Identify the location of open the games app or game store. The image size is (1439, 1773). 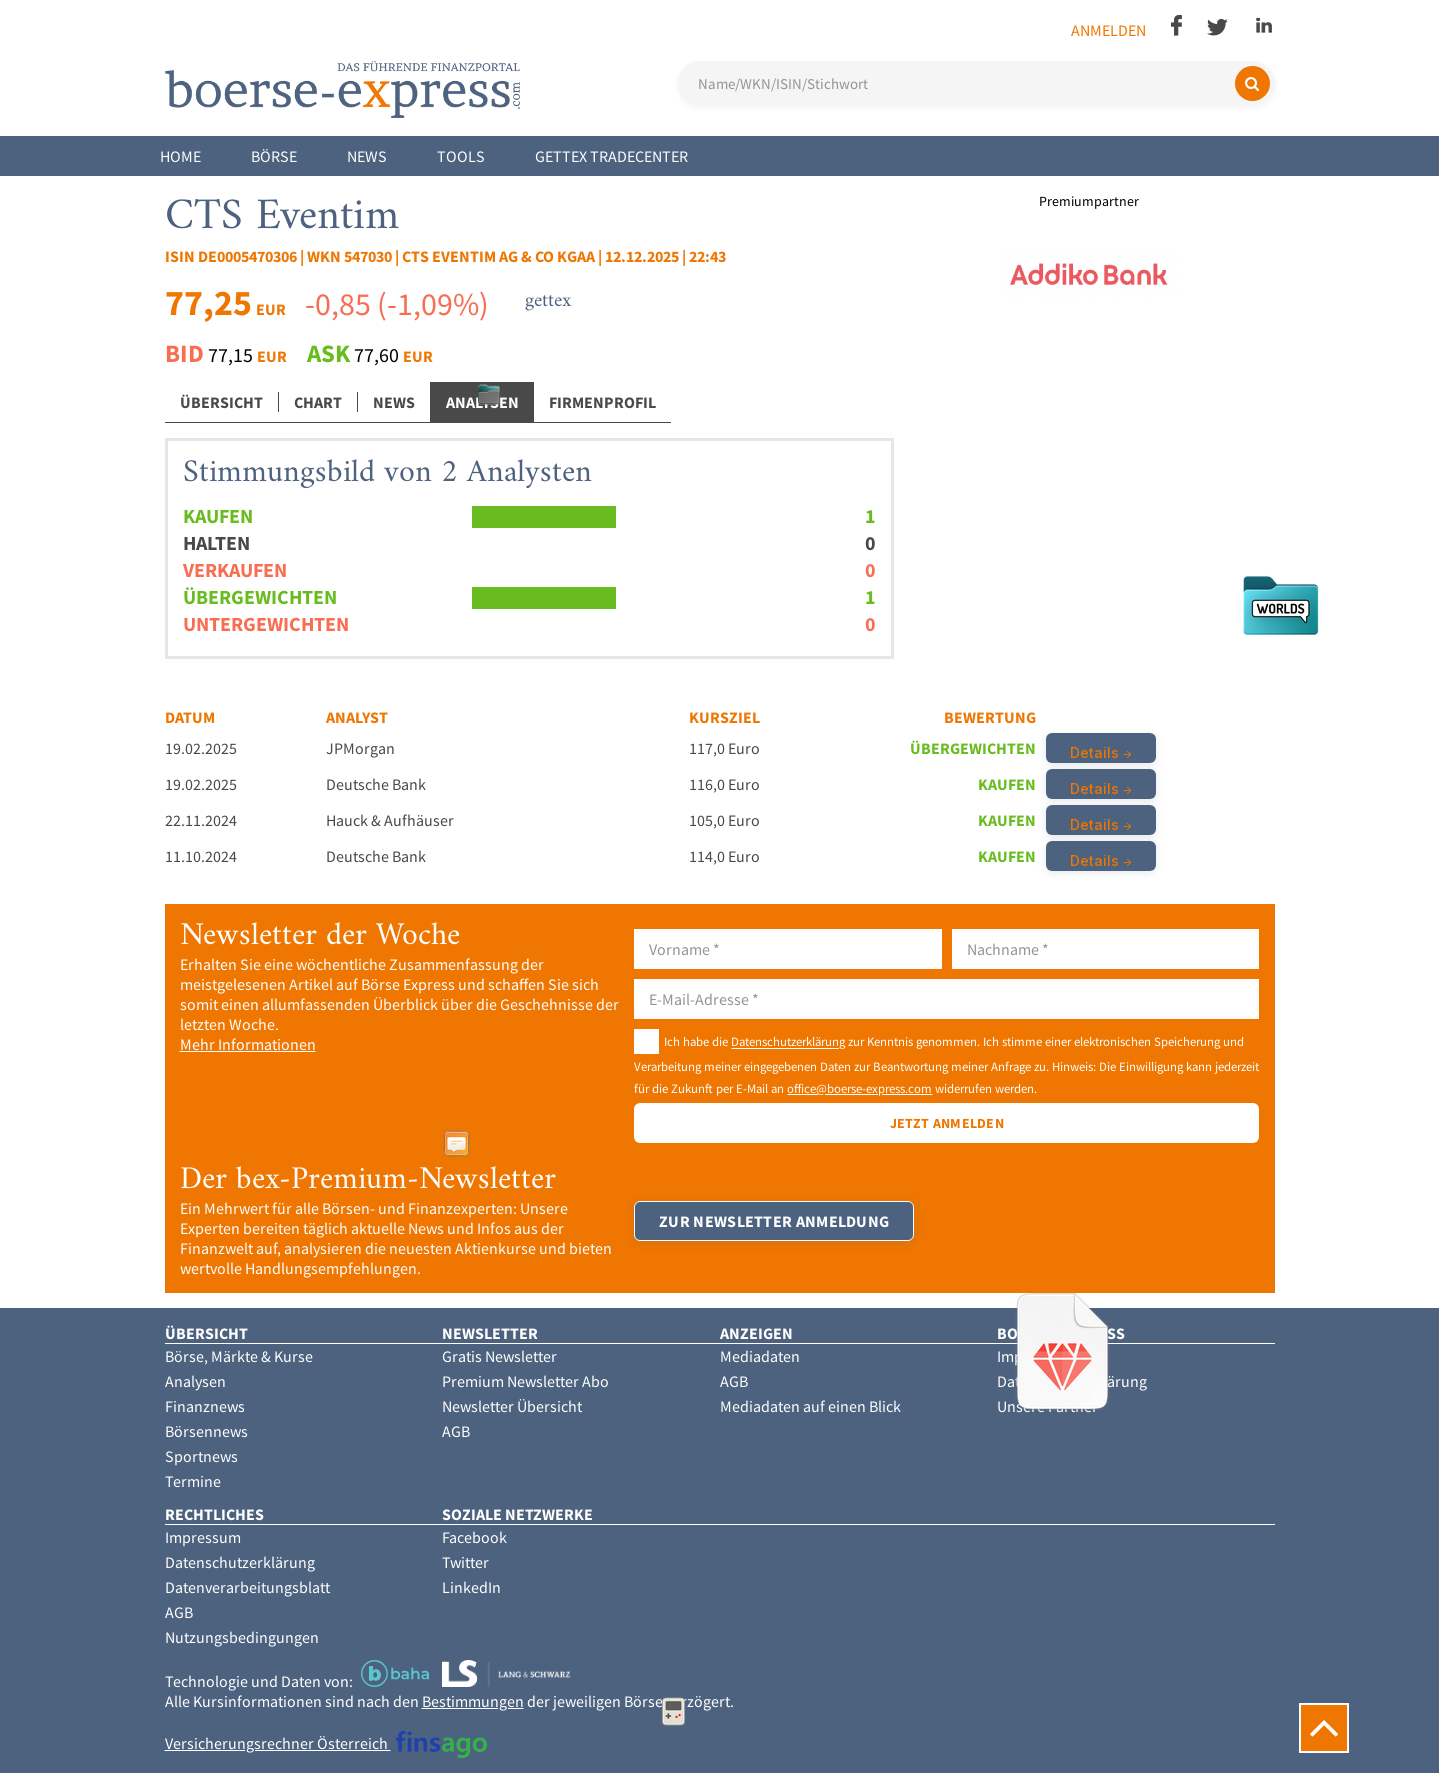
(673, 1711).